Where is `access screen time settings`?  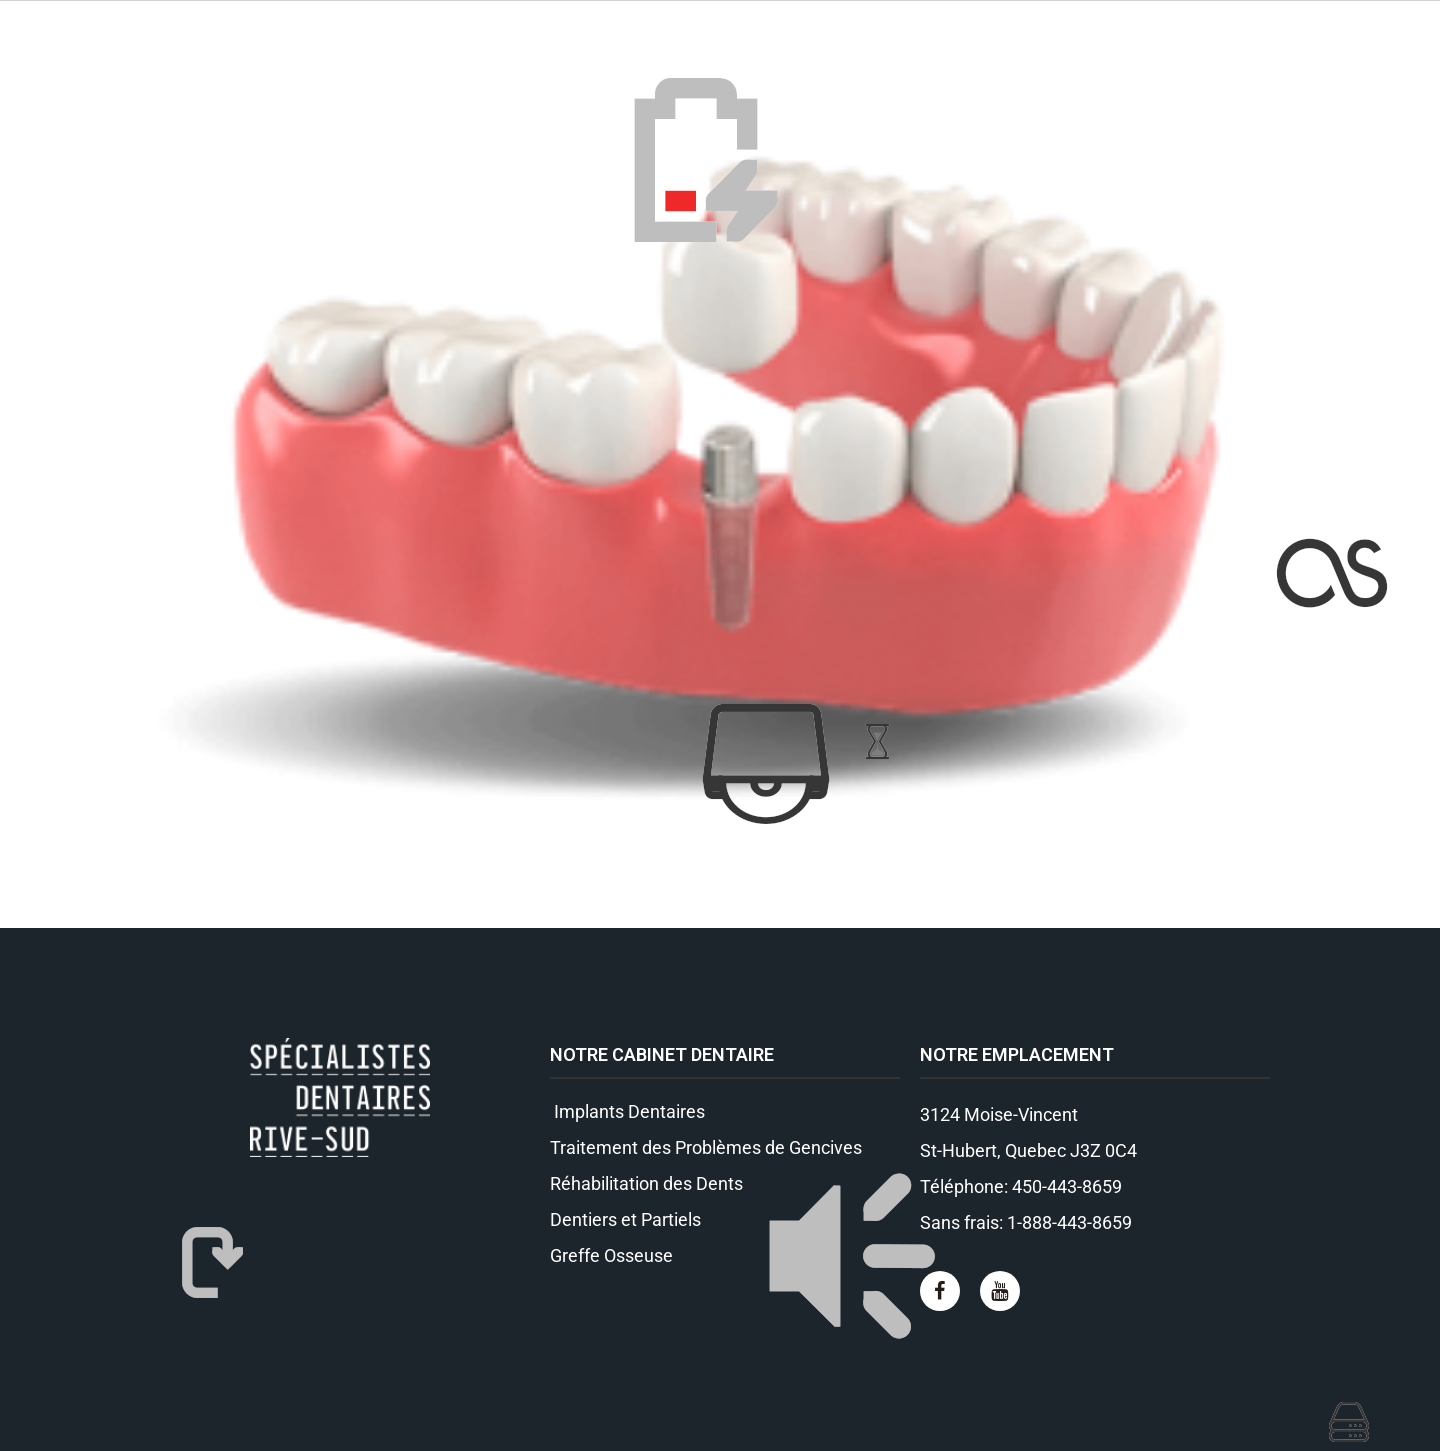 access screen time settings is located at coordinates (878, 741).